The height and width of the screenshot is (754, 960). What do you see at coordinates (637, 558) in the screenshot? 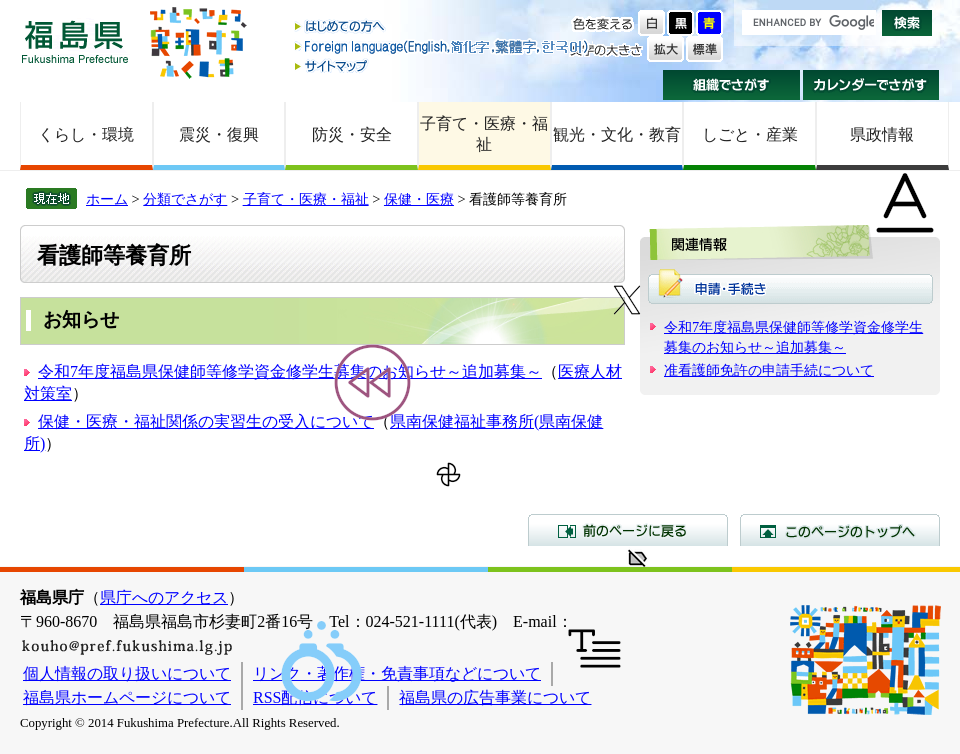
I see `remove a label or tag` at bounding box center [637, 558].